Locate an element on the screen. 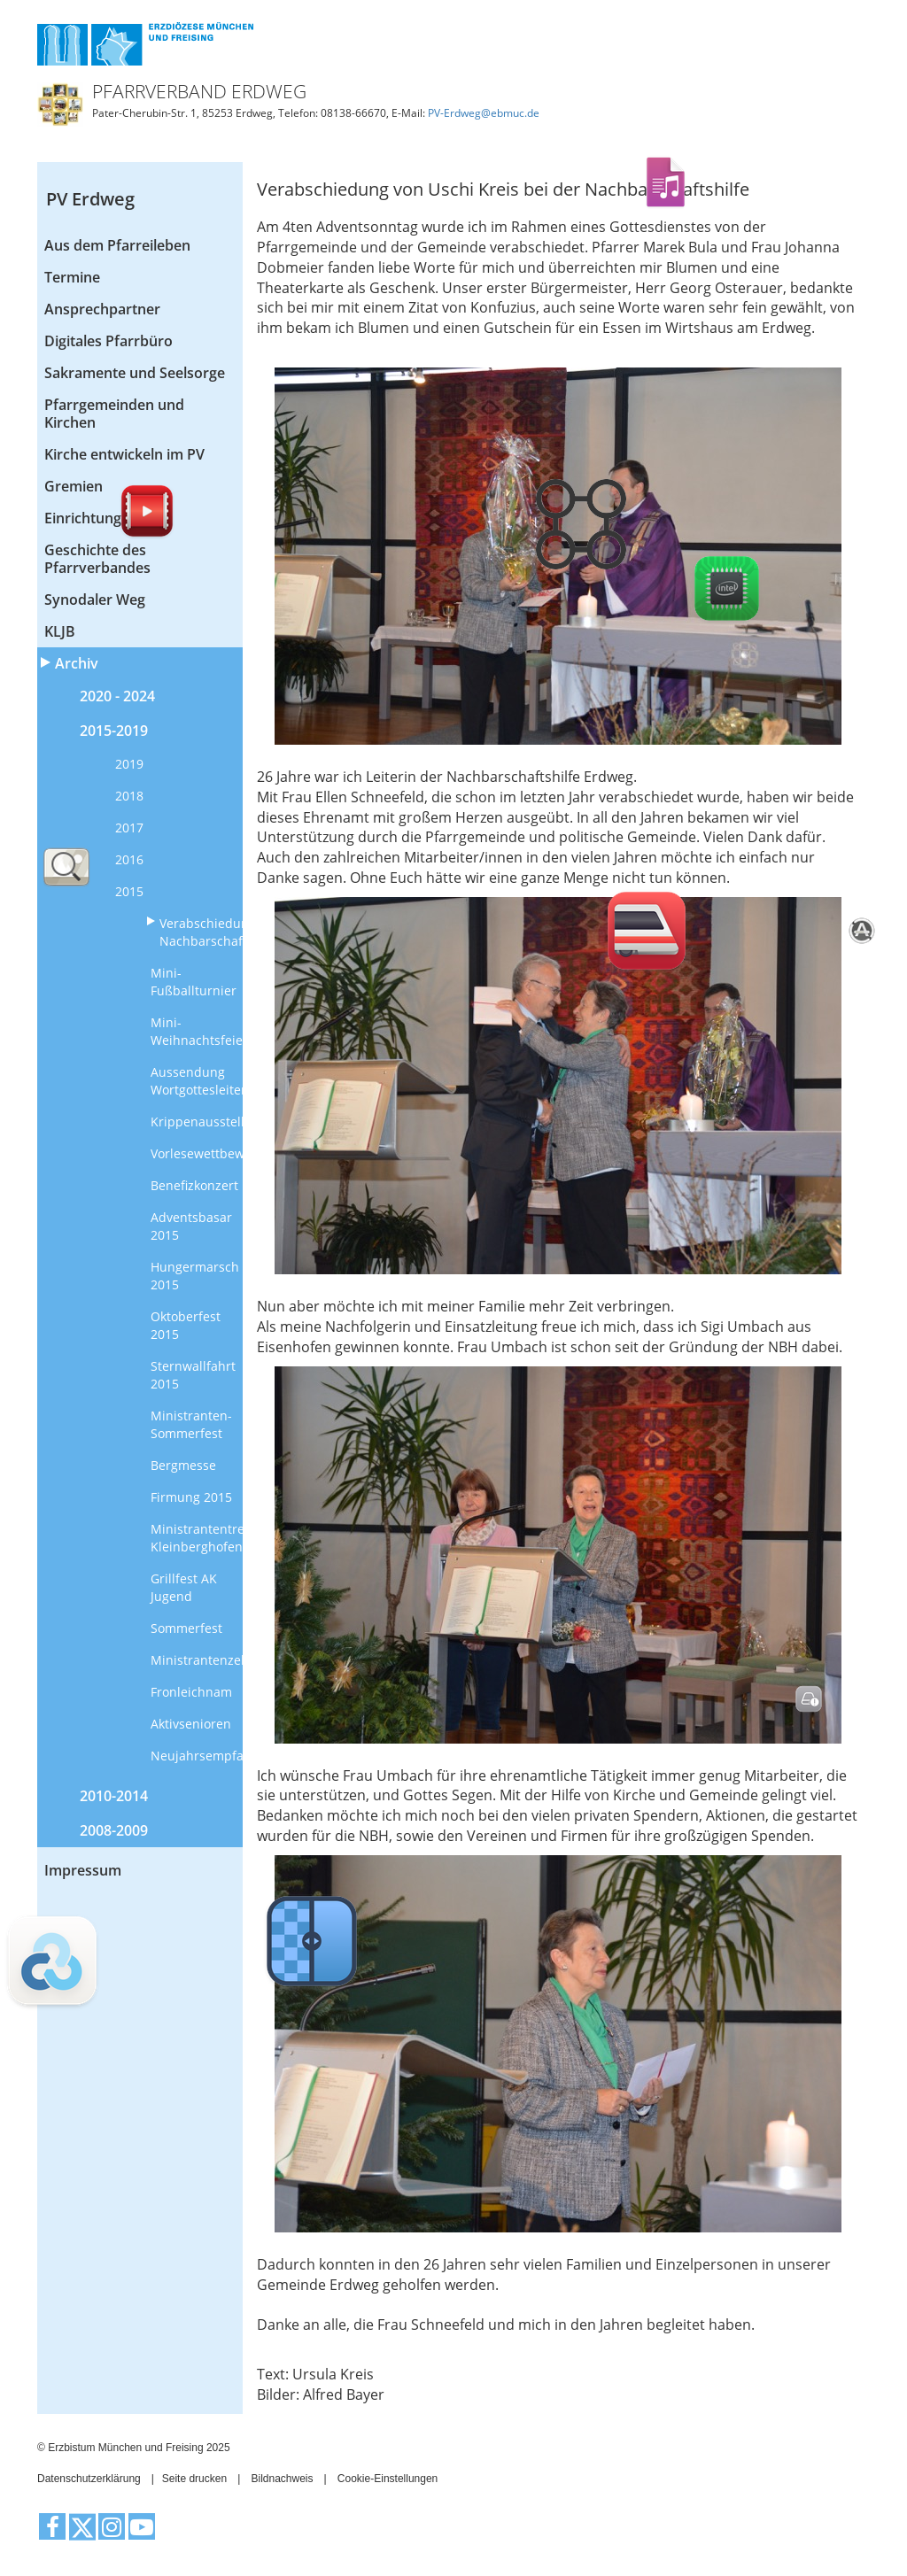  open hardware information utility is located at coordinates (726, 588).